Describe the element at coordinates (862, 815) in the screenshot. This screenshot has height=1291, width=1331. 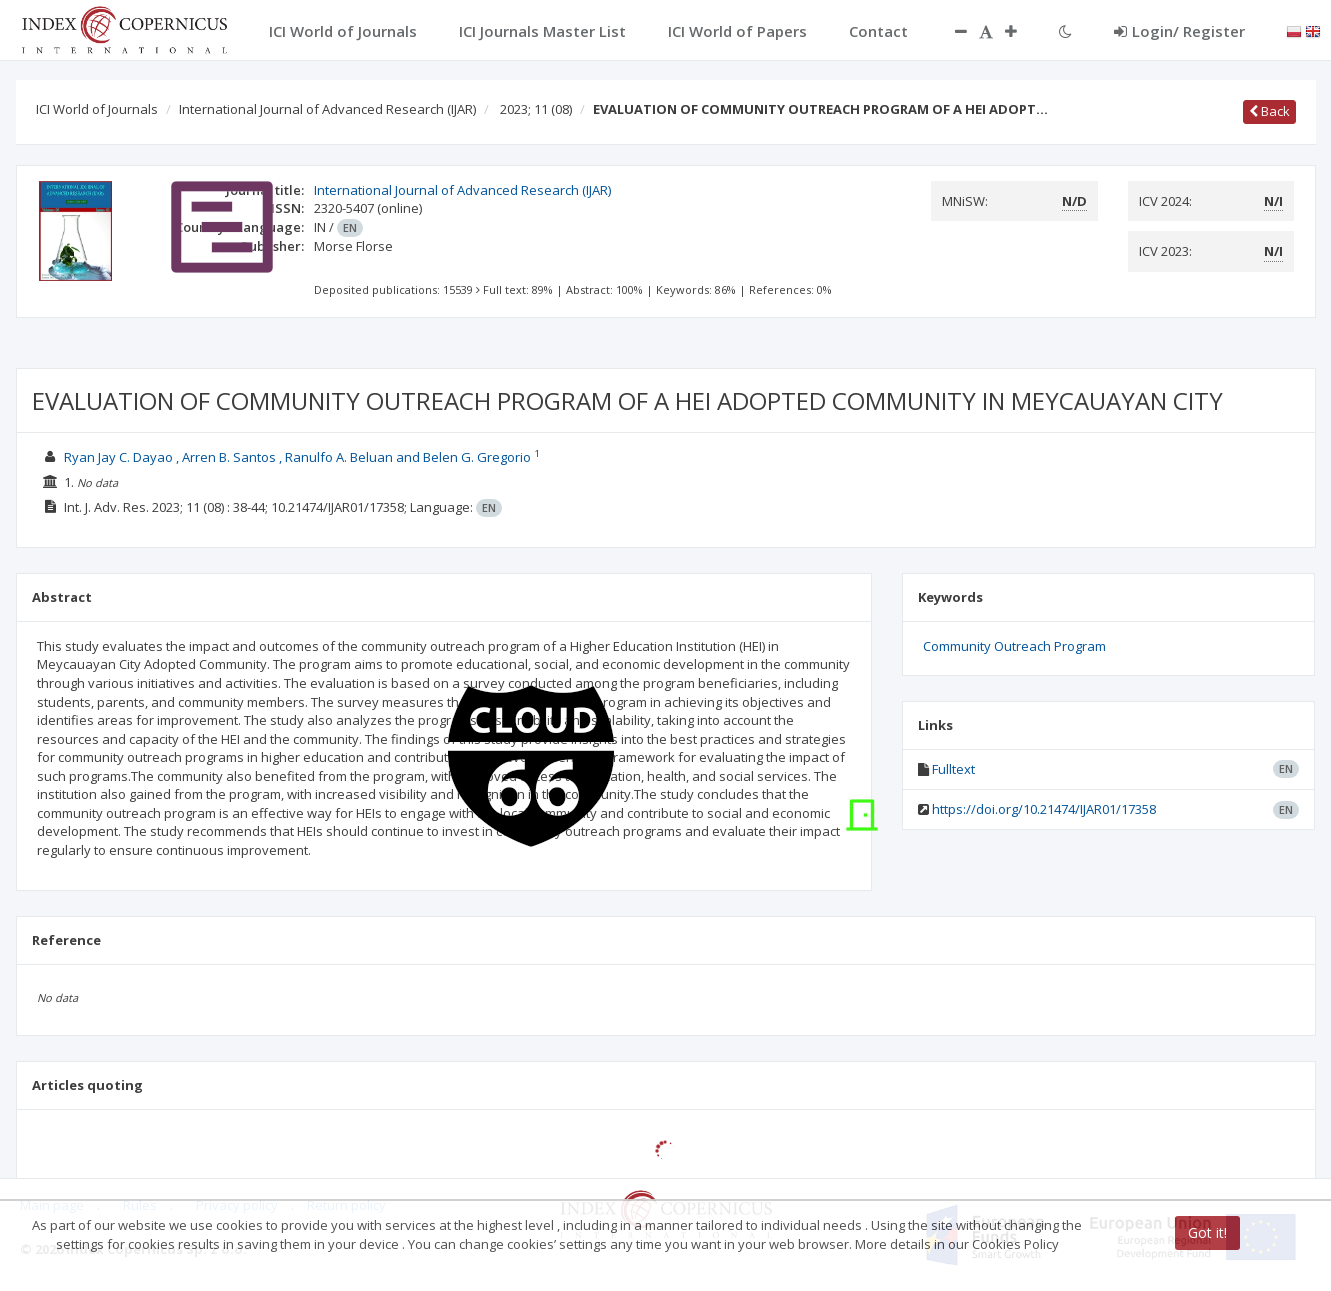
I see `exit or log out of the application` at that location.